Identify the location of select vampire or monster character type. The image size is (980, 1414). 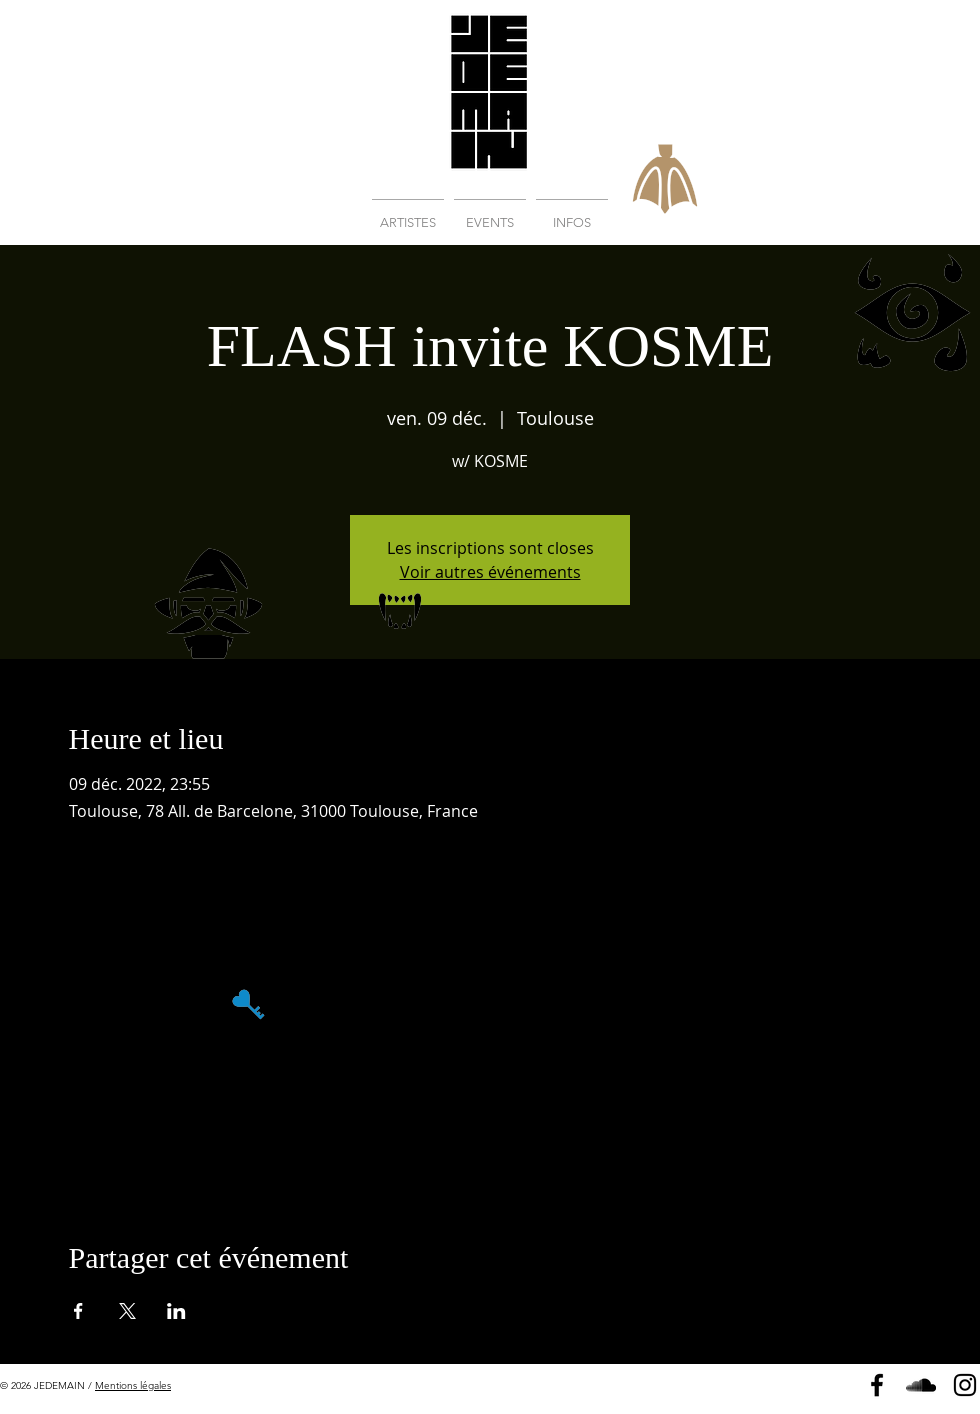
(400, 611).